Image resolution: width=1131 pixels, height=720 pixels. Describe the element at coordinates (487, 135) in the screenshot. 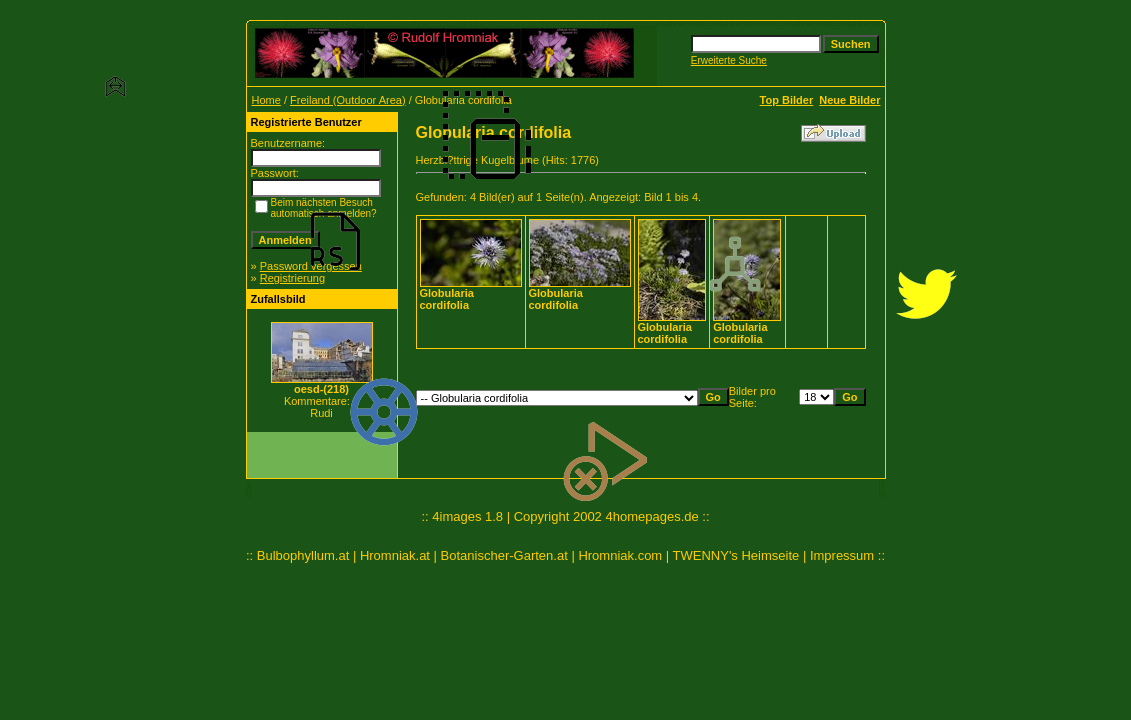

I see `create a new notebook from template` at that location.